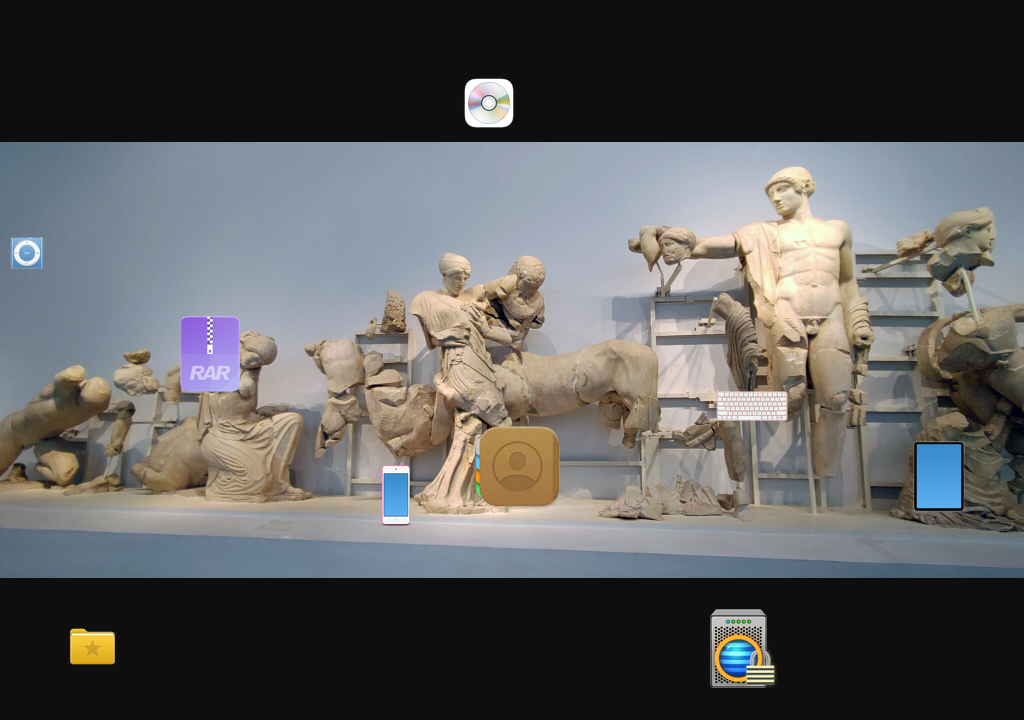  I want to click on open the contacts app, so click(519, 466).